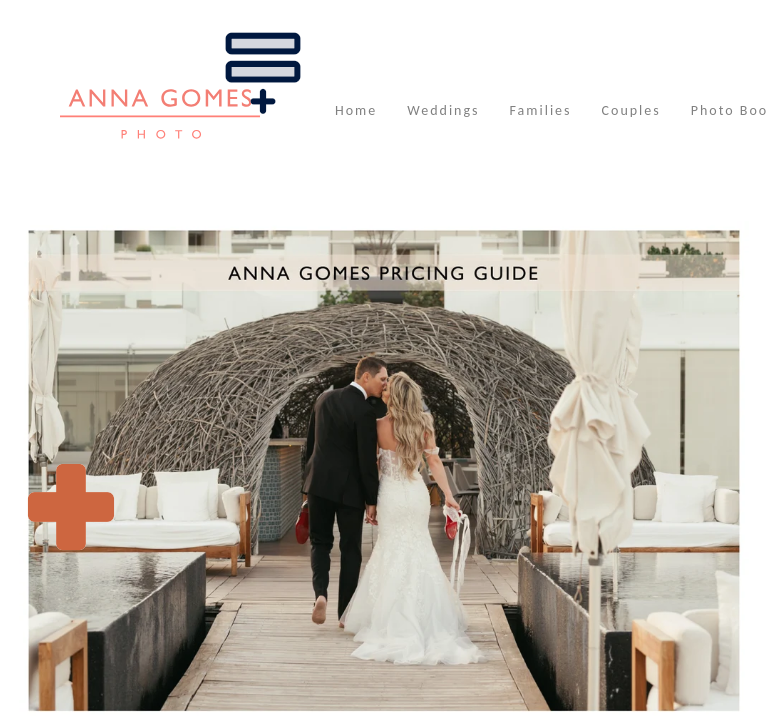 The width and height of the screenshot is (768, 720). Describe the element at coordinates (71, 507) in the screenshot. I see `access health or medical information` at that location.